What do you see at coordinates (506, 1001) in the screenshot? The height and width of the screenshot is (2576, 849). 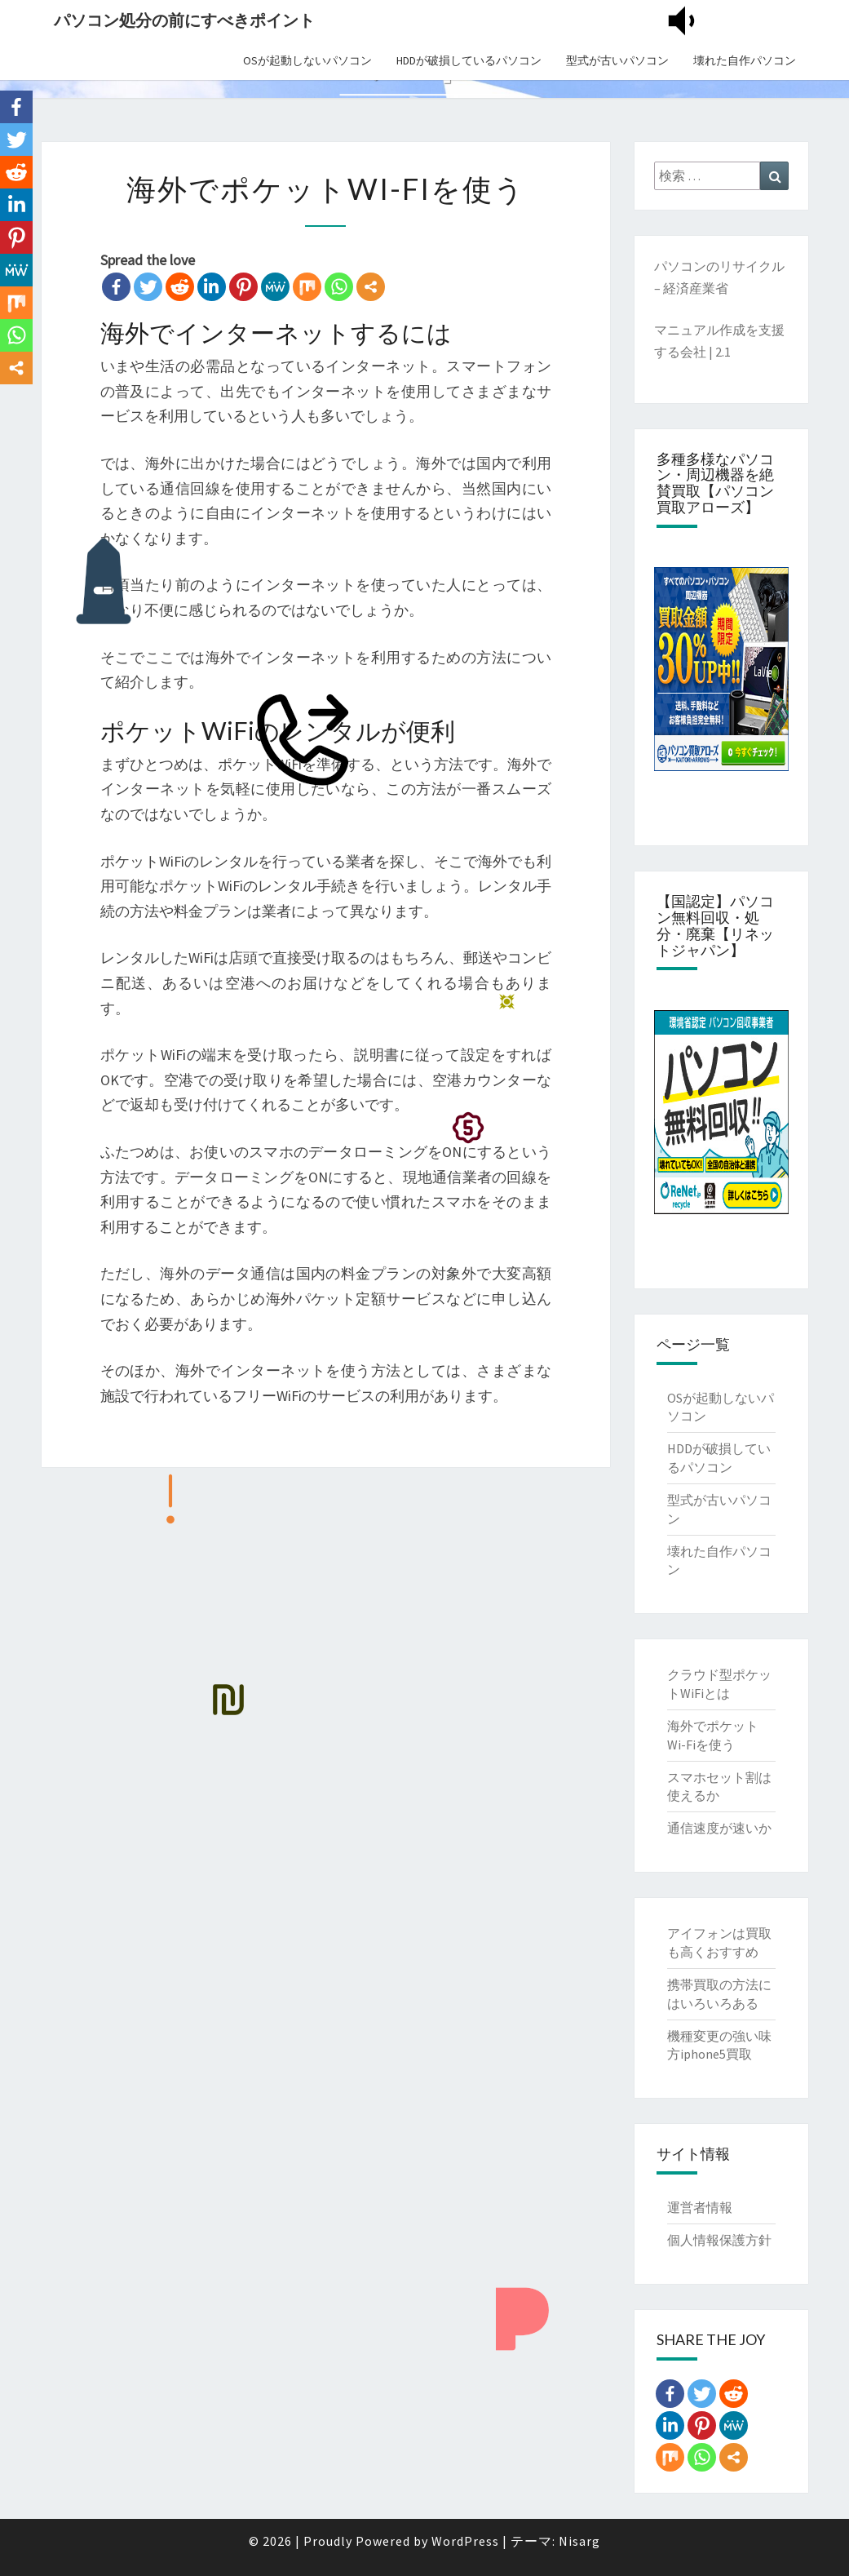 I see `sith order logo from star wars` at bounding box center [506, 1001].